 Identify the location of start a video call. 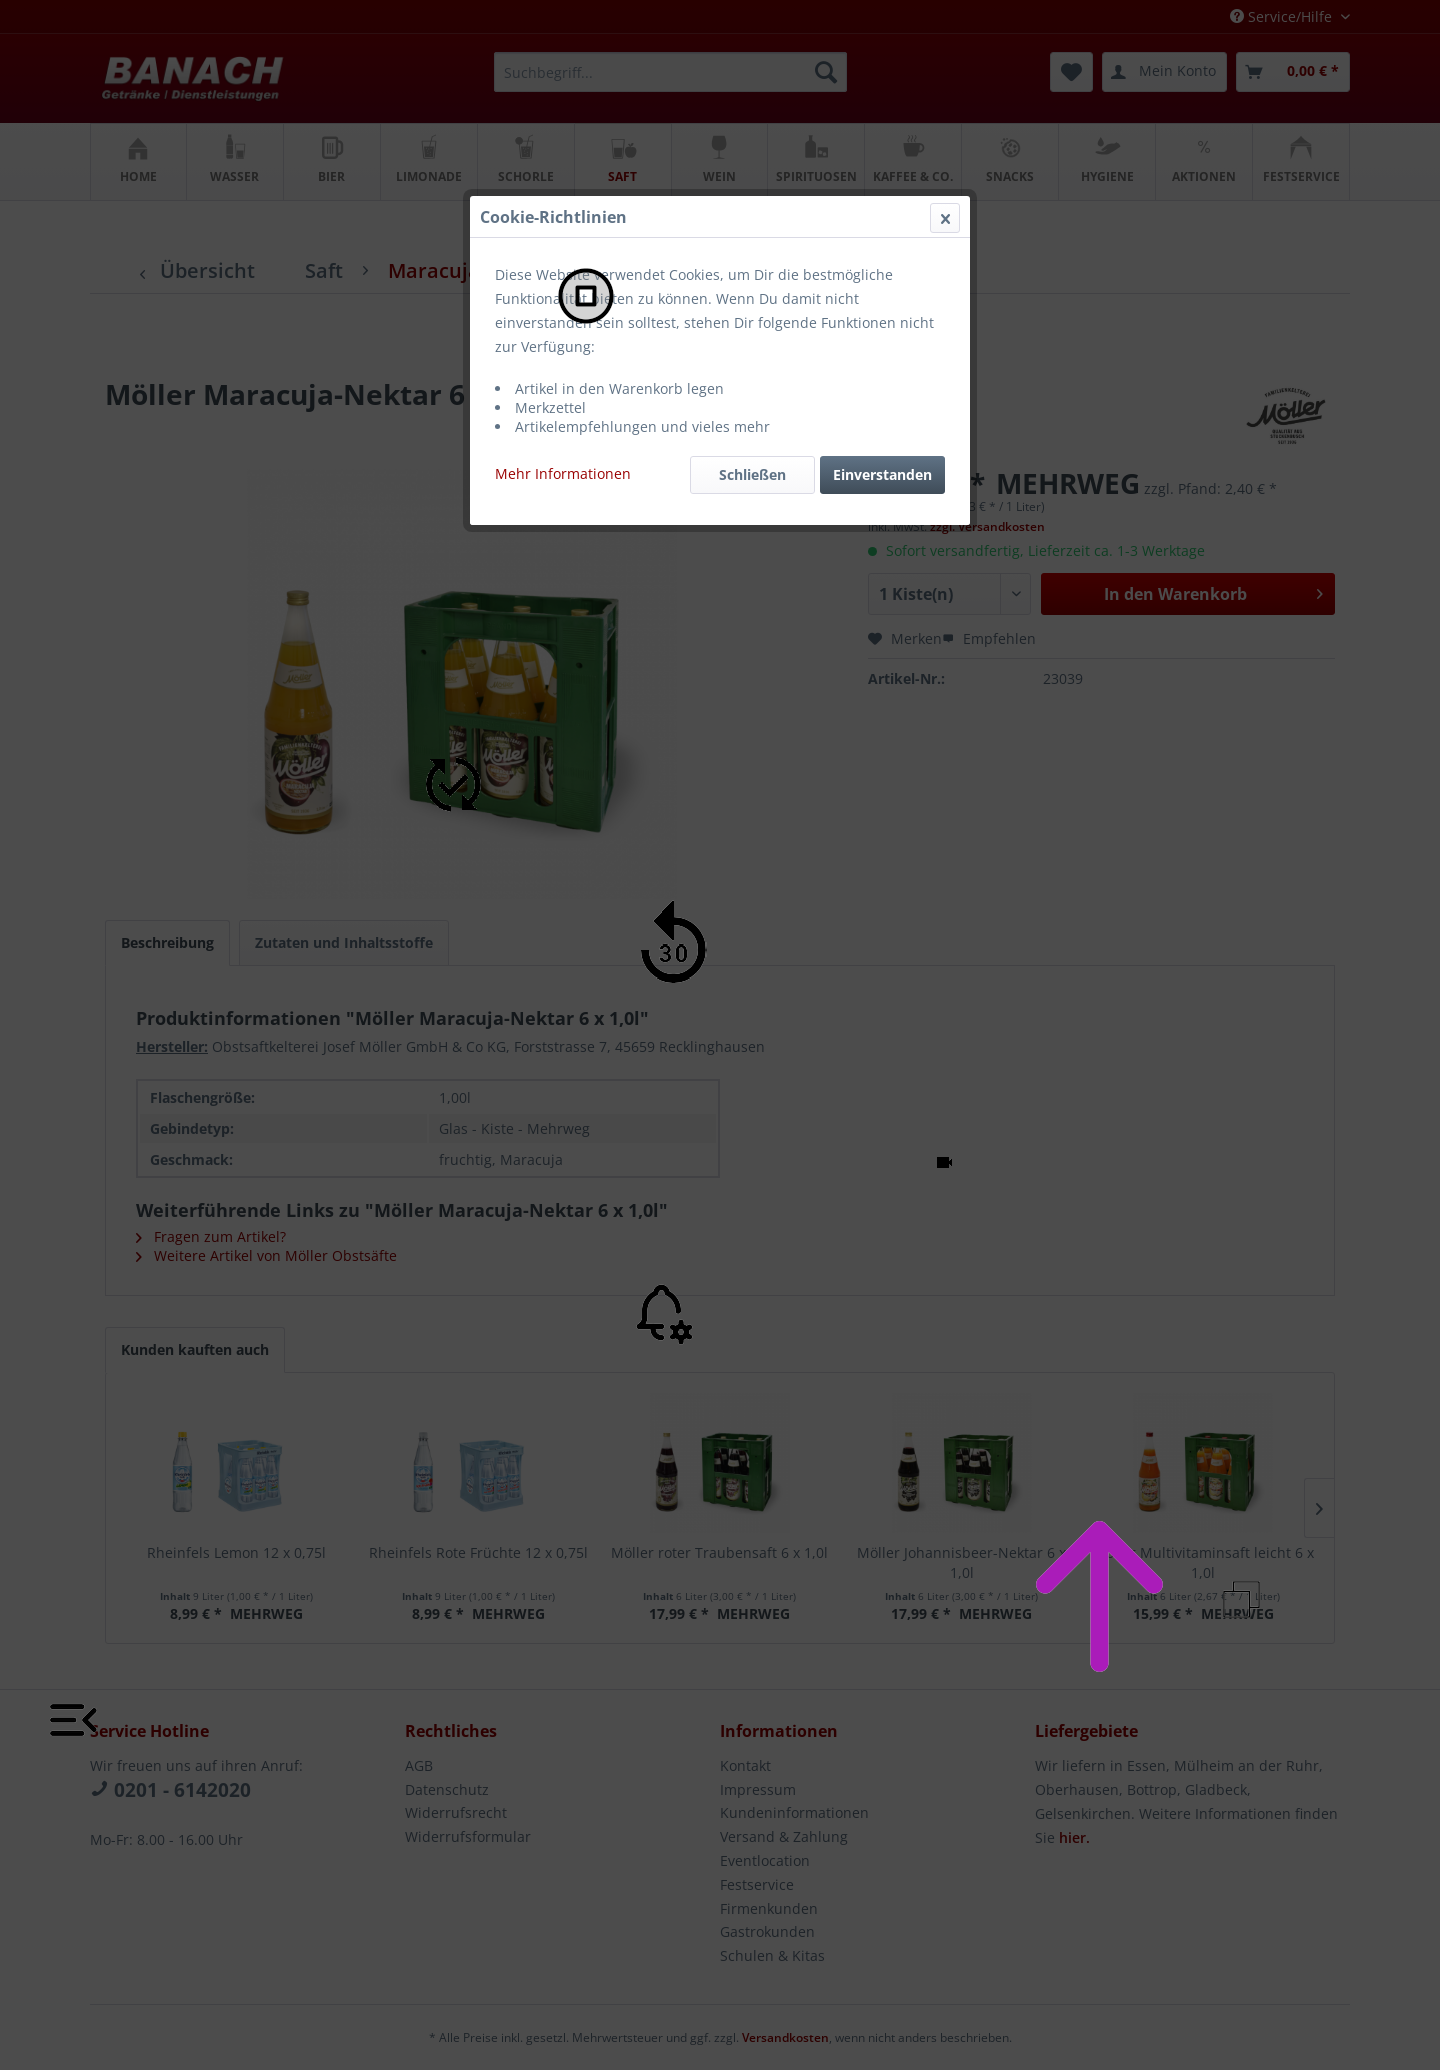
(944, 1162).